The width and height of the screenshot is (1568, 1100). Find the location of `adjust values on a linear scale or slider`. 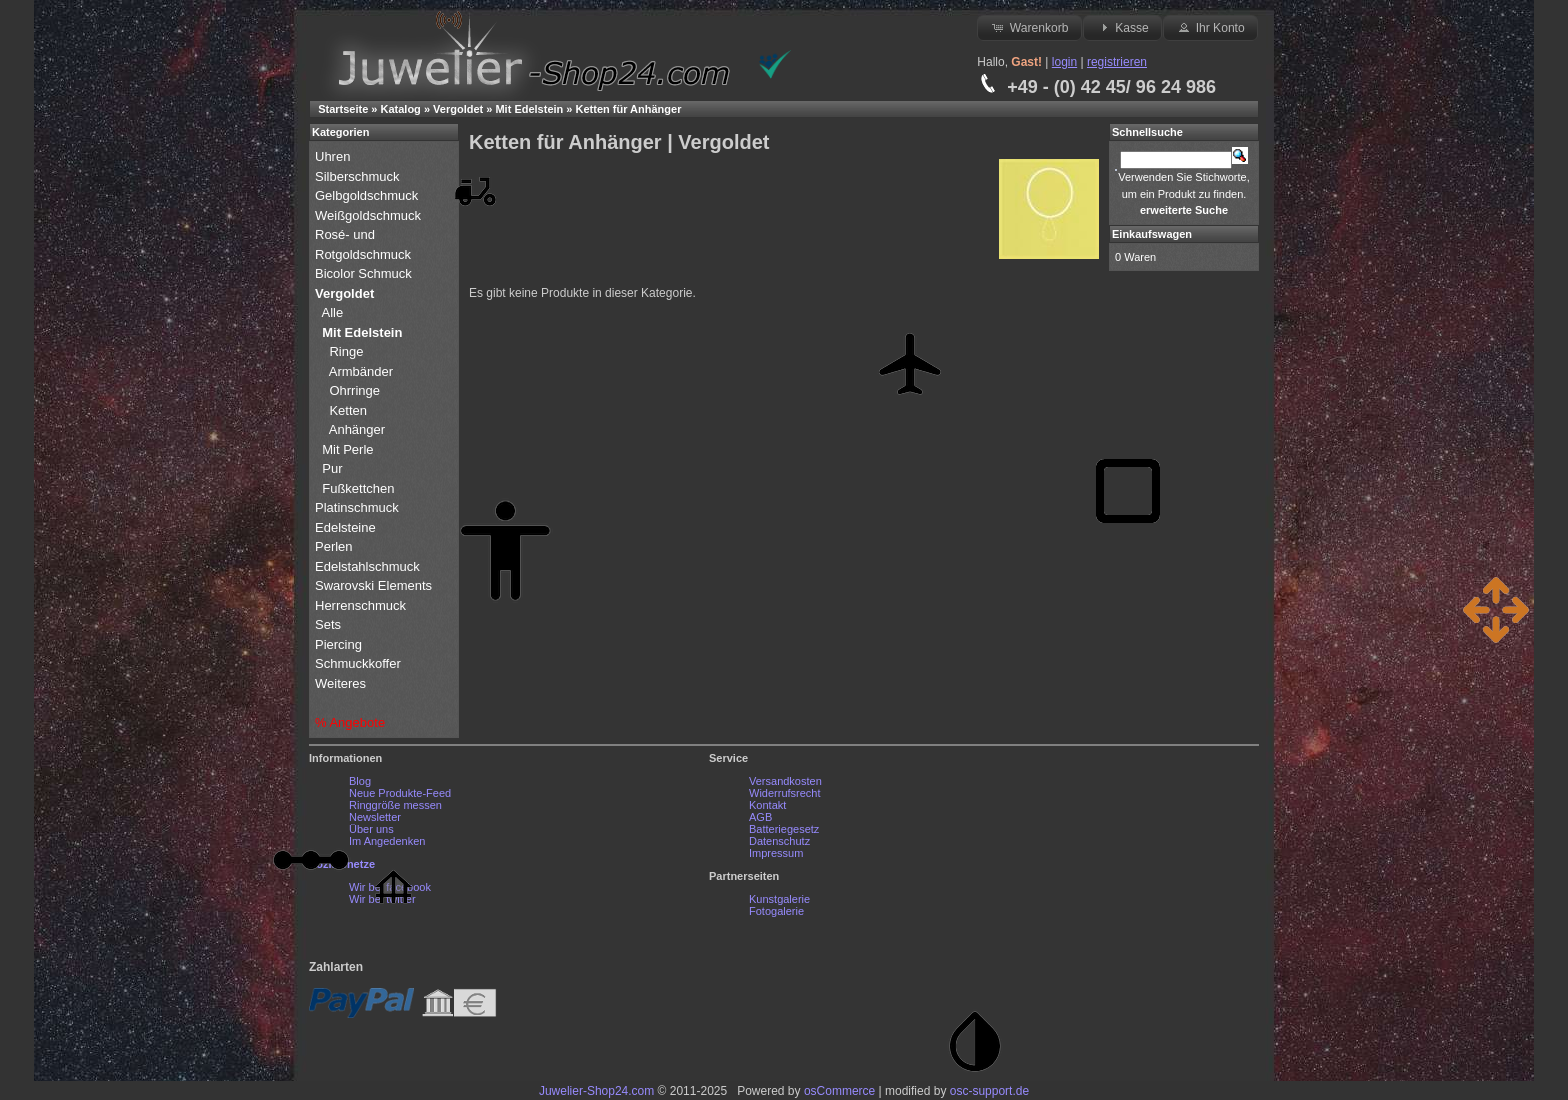

adjust values on a linear scale or slider is located at coordinates (311, 860).